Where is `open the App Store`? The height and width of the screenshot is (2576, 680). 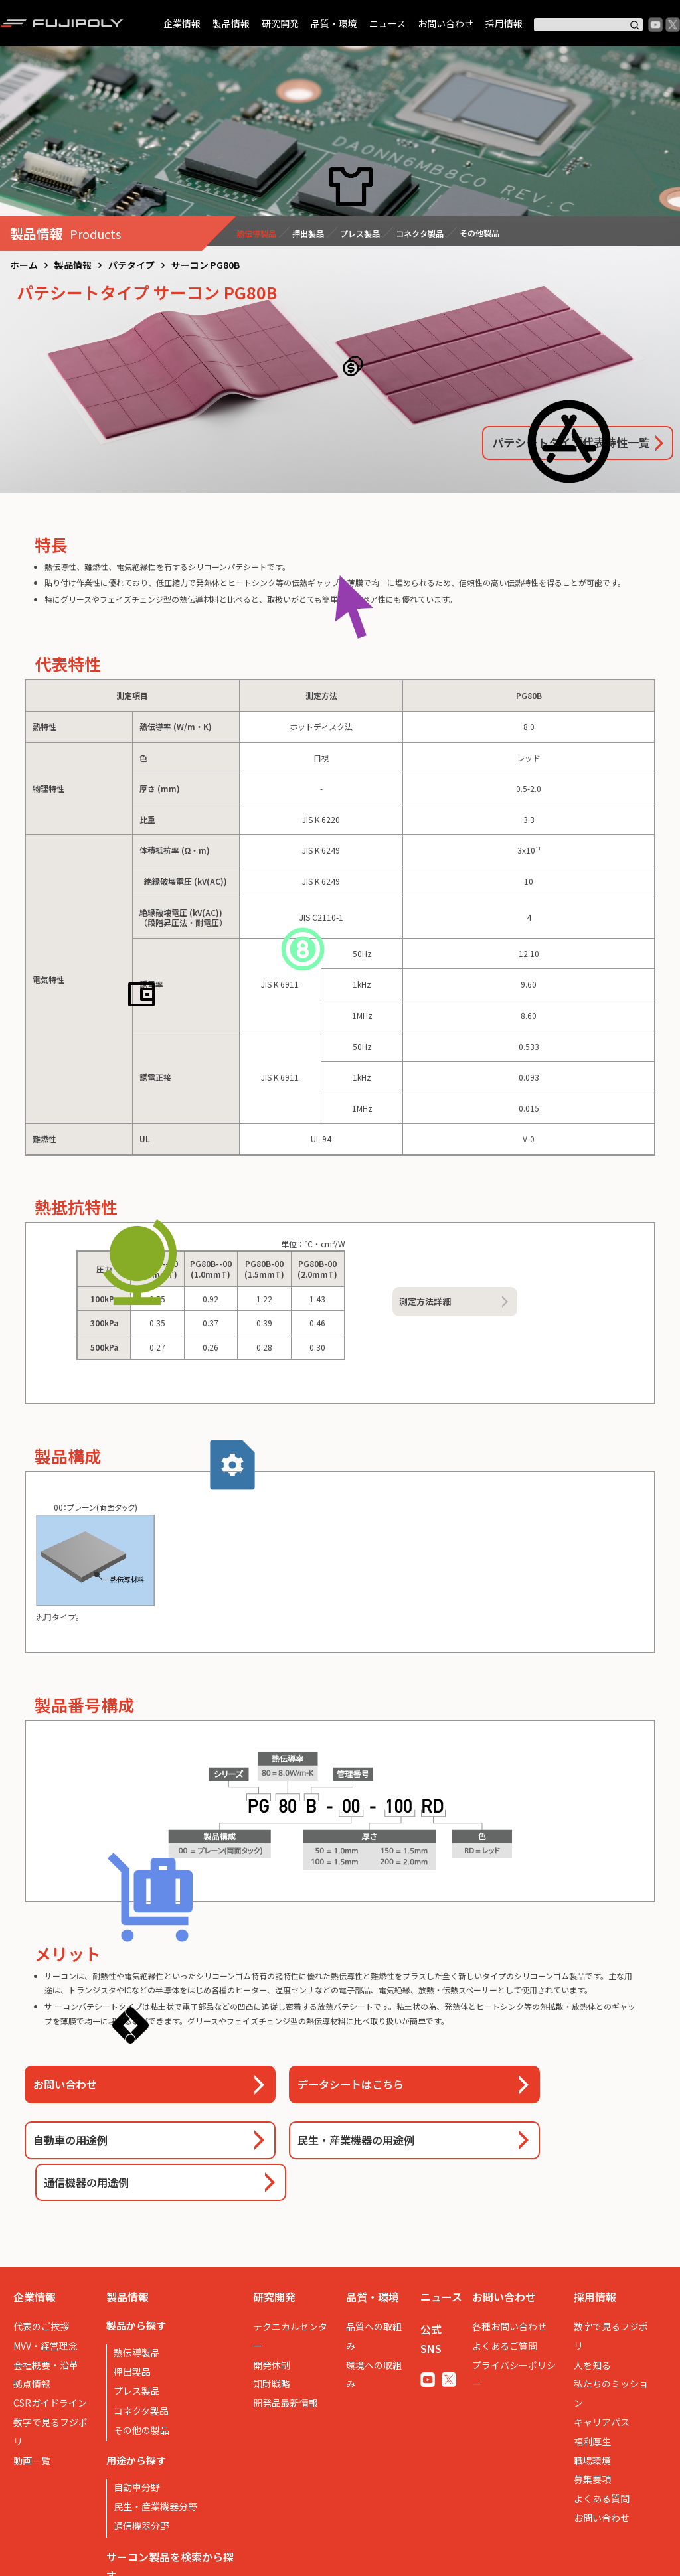
open the App Store is located at coordinates (569, 441).